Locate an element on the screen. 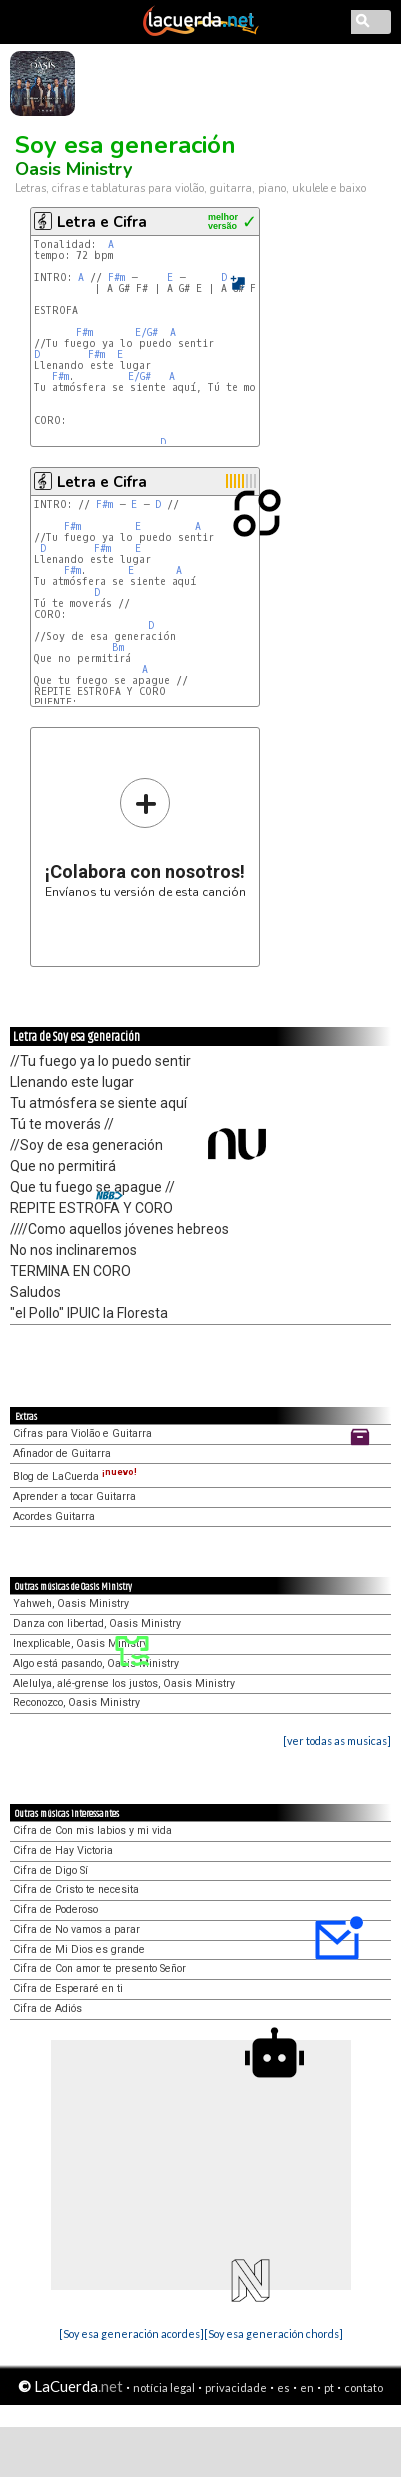 The image size is (401, 2477). NBB company logo is located at coordinates (109, 1195).